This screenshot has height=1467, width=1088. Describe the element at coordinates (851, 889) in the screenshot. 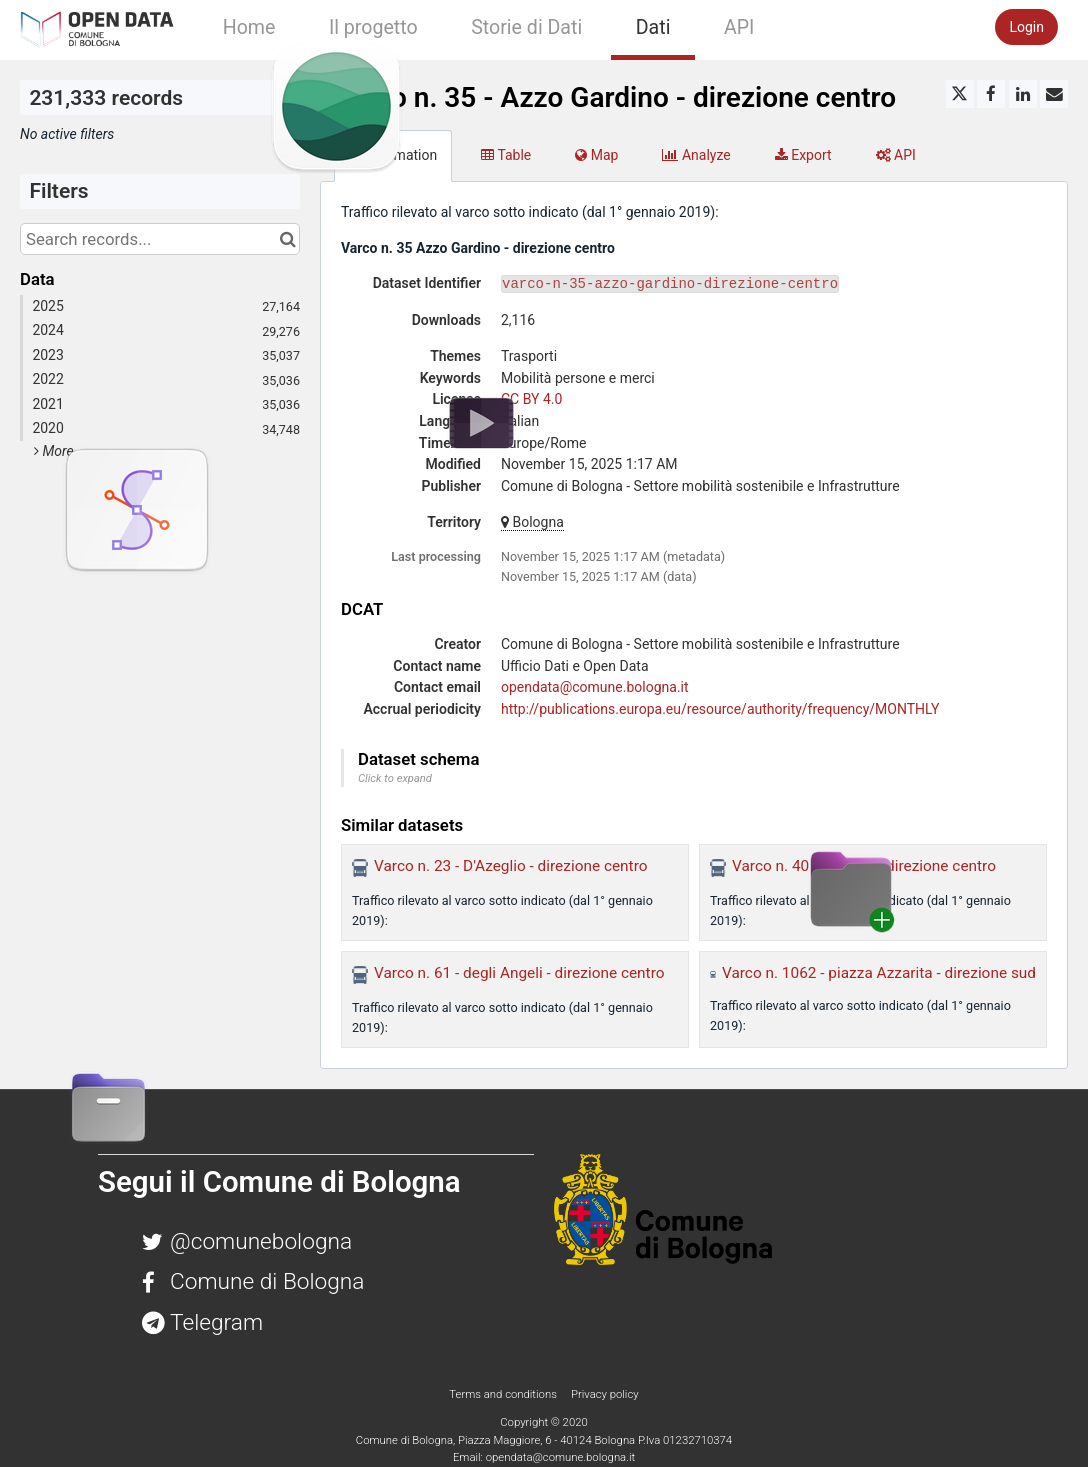

I see `create a new folder` at that location.